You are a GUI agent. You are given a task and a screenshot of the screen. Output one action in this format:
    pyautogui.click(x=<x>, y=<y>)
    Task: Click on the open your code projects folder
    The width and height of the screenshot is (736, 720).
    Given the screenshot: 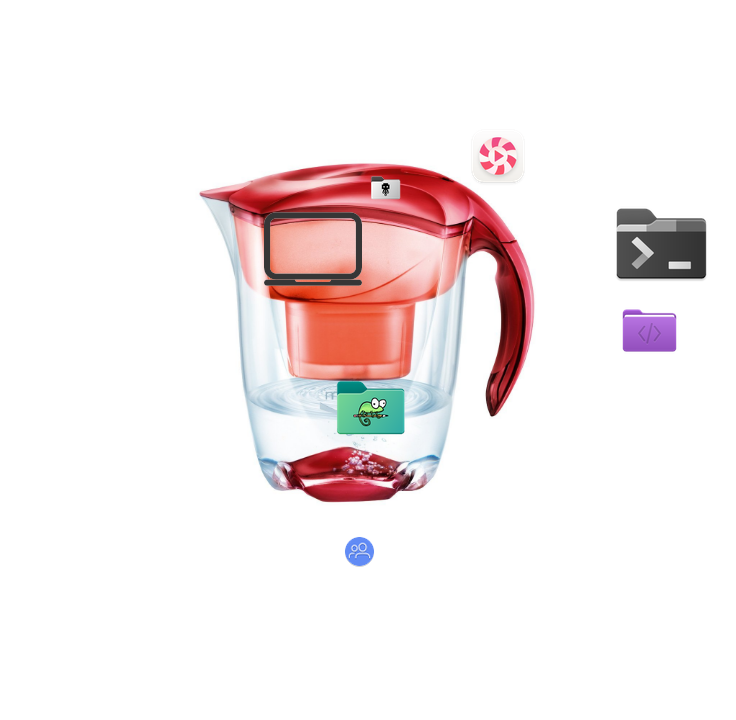 What is the action you would take?
    pyautogui.click(x=649, y=330)
    